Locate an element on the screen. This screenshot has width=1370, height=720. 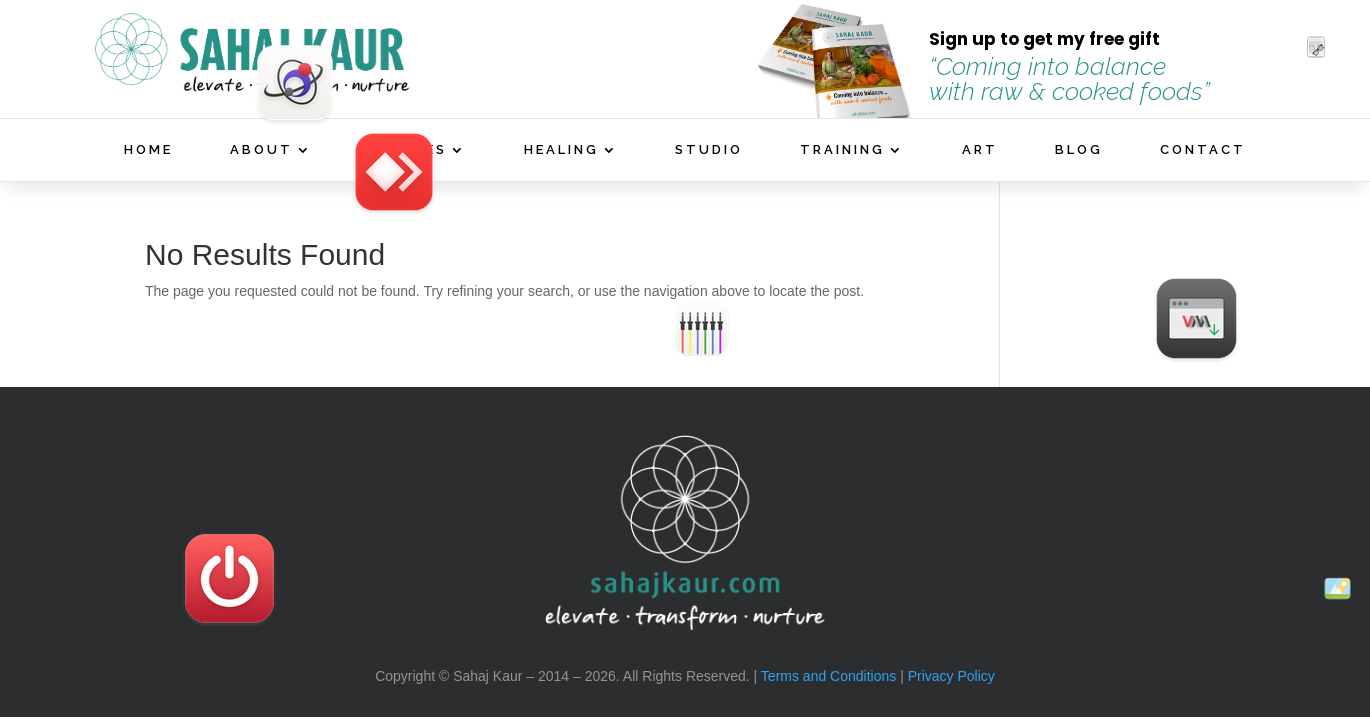
configure virtual machine installation settings is located at coordinates (1196, 318).